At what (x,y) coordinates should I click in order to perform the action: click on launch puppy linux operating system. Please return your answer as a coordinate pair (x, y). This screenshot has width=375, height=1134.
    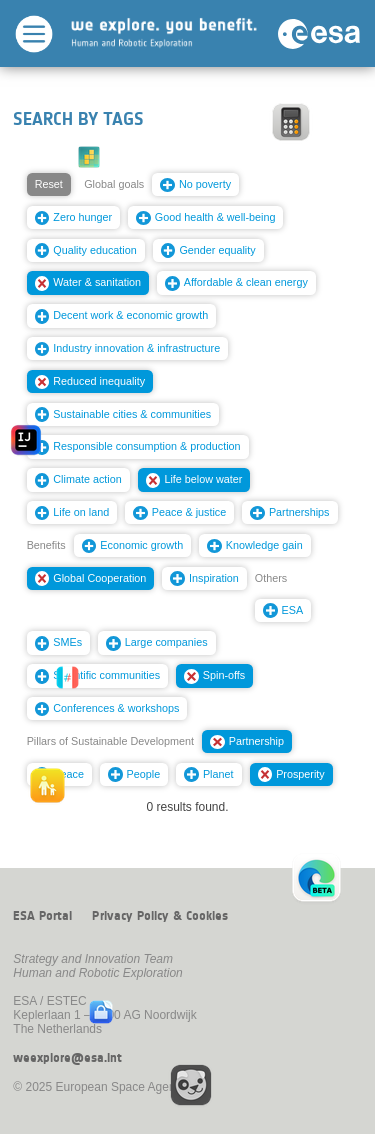
    Looking at the image, I should click on (191, 1085).